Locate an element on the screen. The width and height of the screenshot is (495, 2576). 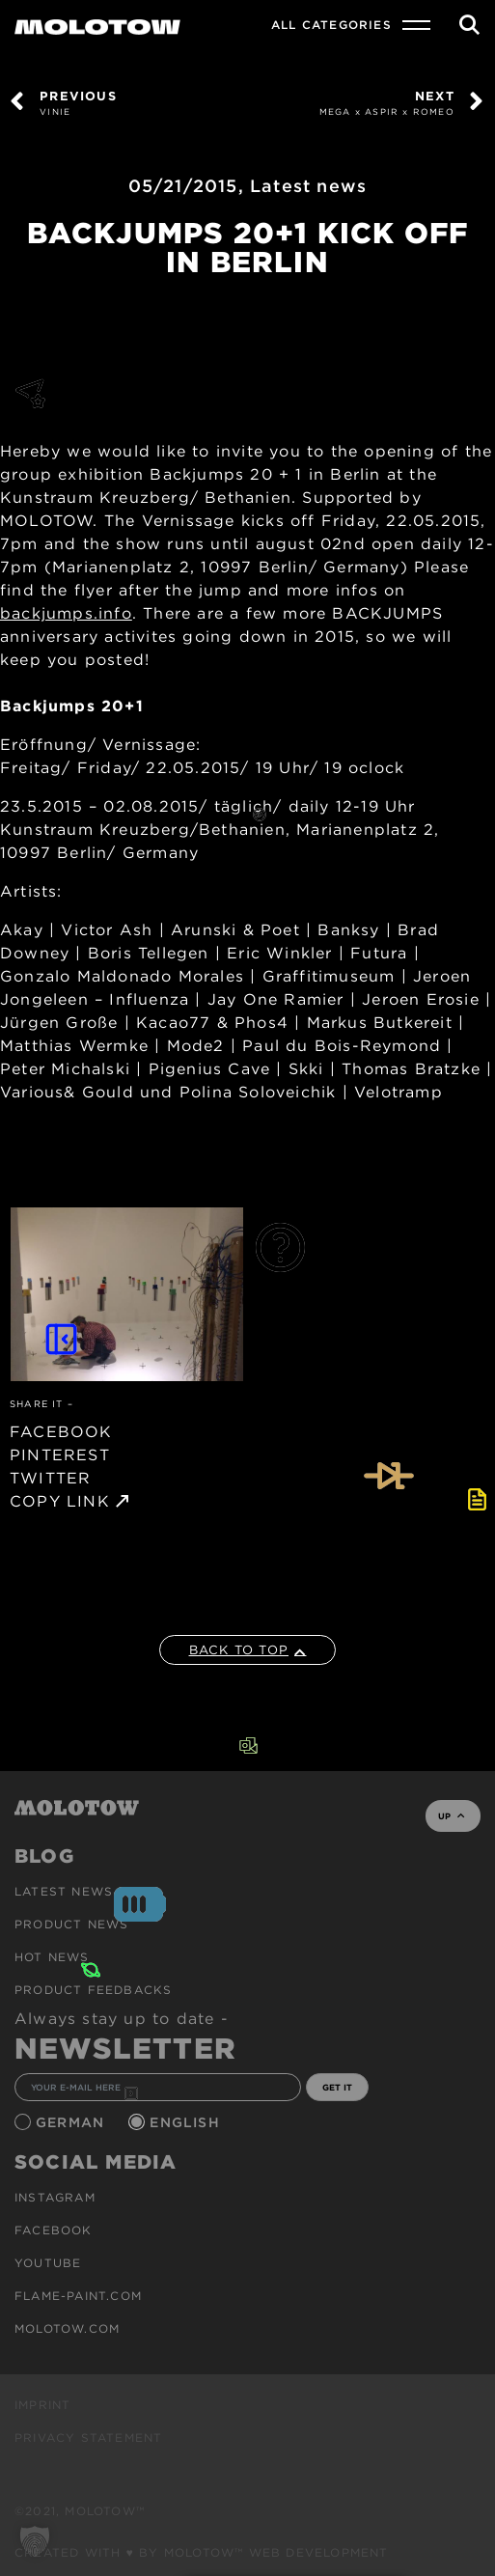
access help or support information is located at coordinates (280, 1247).